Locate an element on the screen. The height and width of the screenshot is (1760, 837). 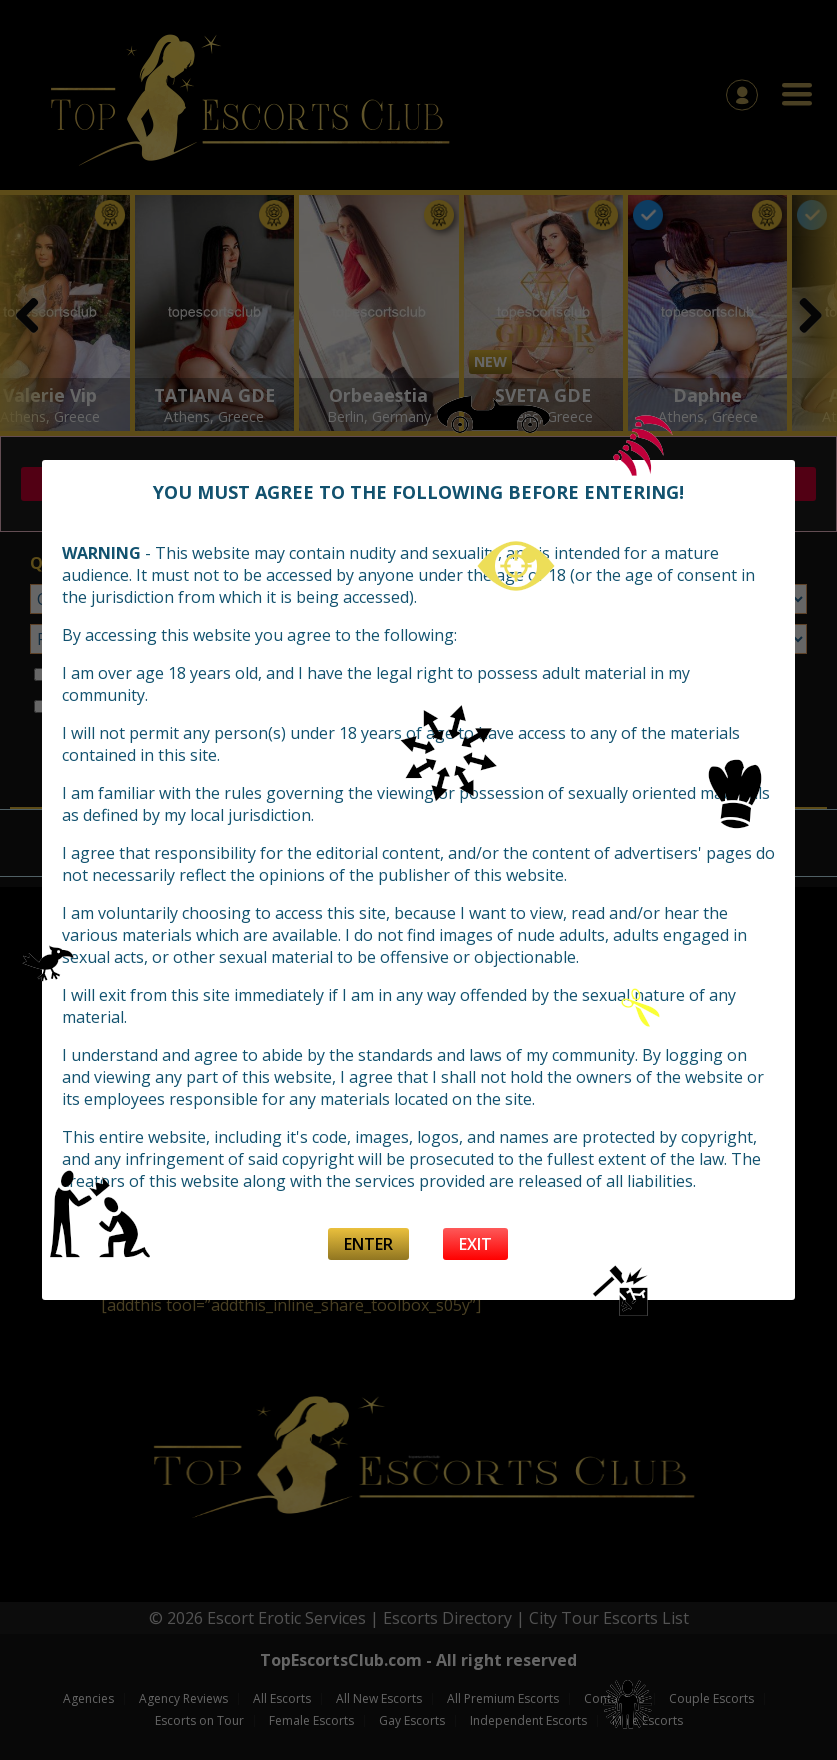
access cooking or recipe features is located at coordinates (735, 794).